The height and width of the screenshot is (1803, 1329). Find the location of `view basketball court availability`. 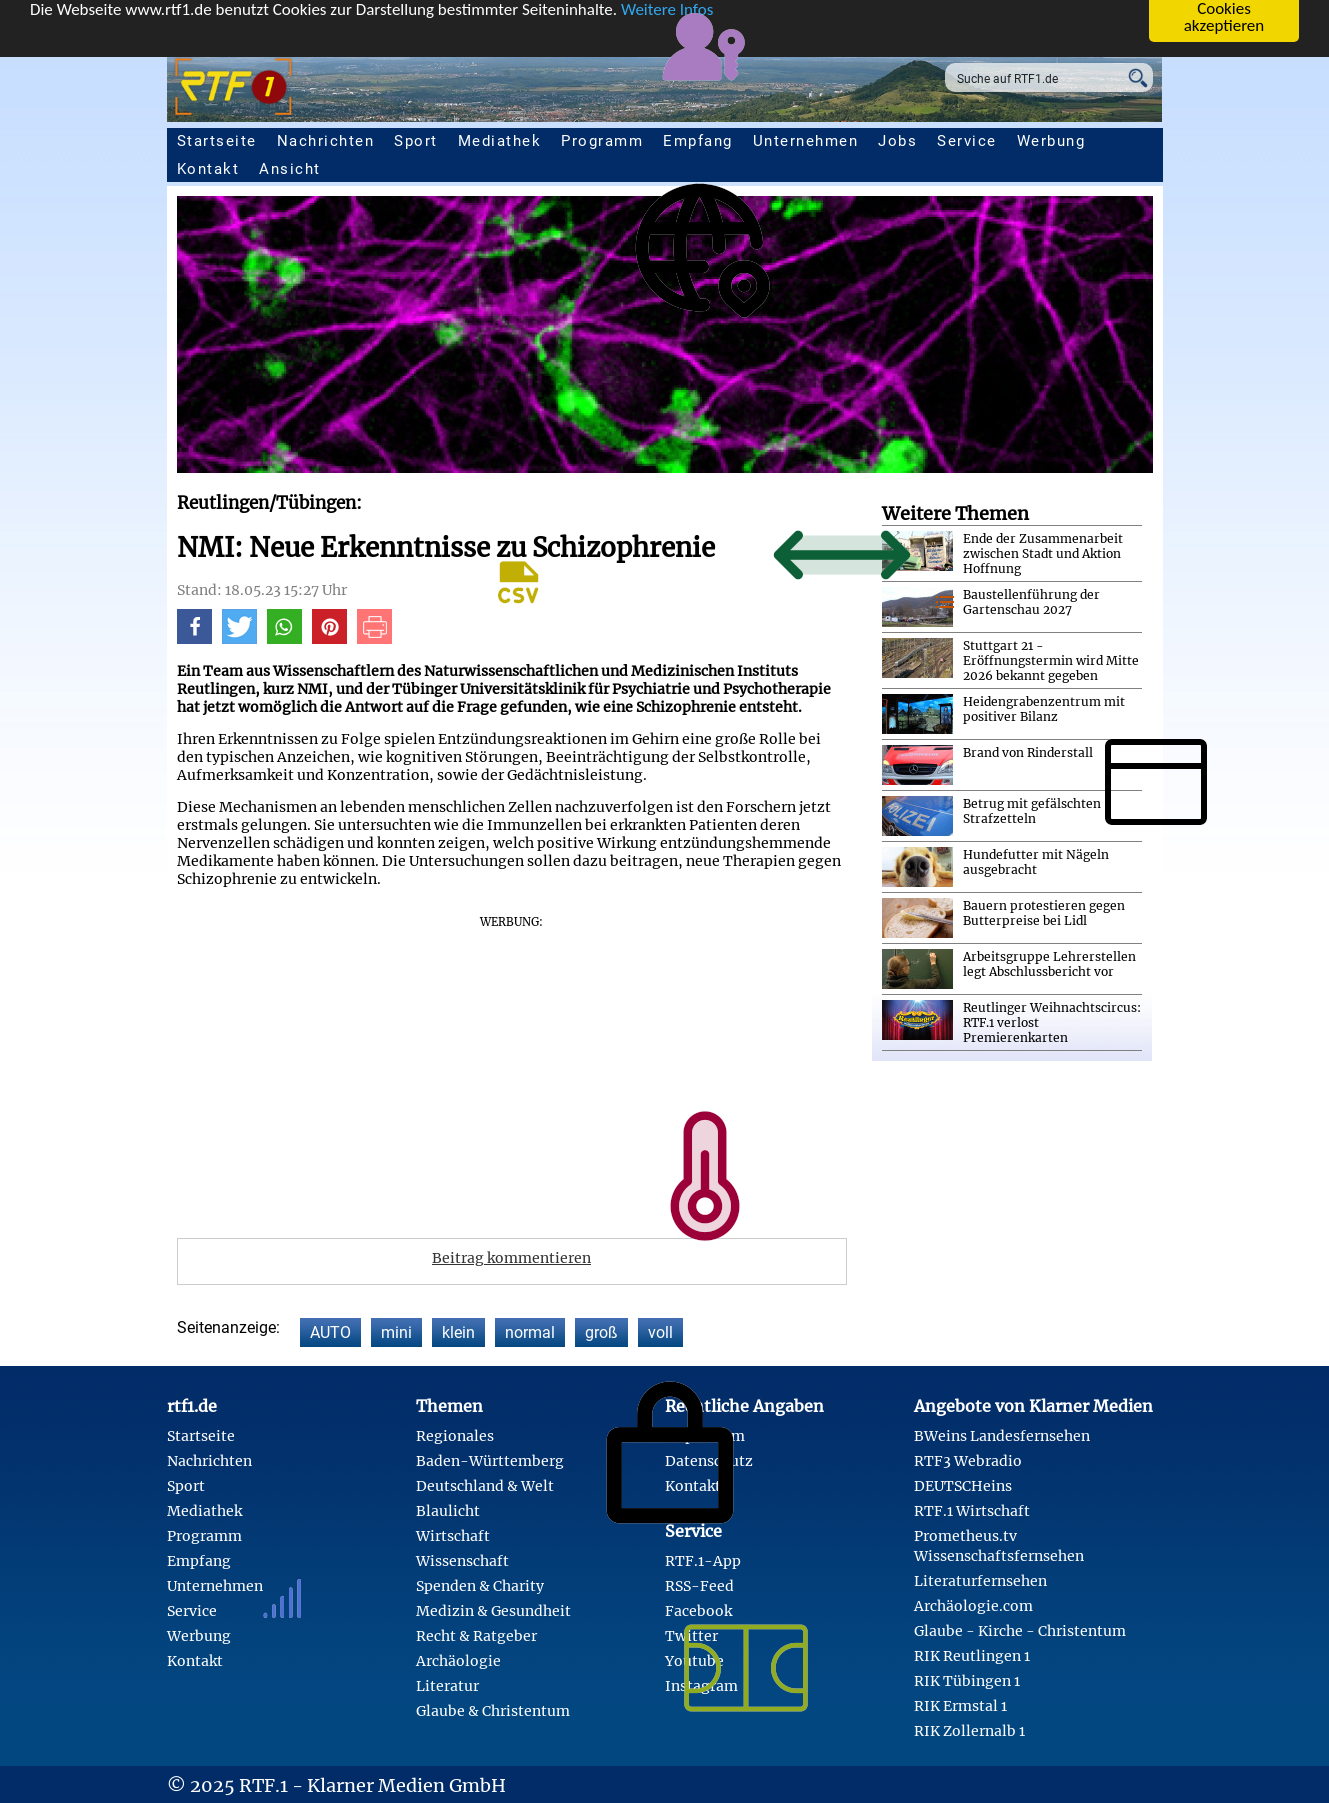

view basketball court availability is located at coordinates (746, 1668).